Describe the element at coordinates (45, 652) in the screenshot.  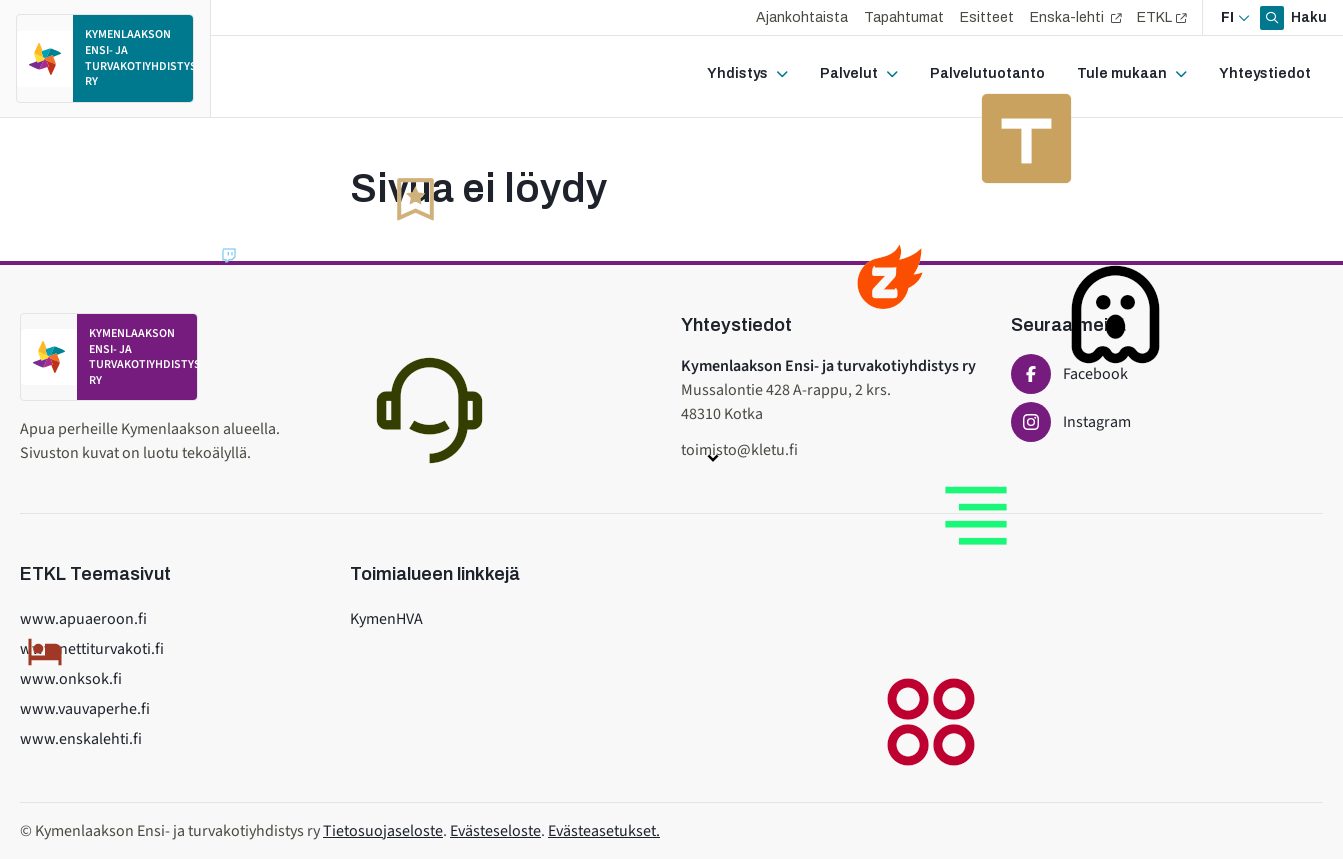
I see `find nearby hotels or accommodations` at that location.